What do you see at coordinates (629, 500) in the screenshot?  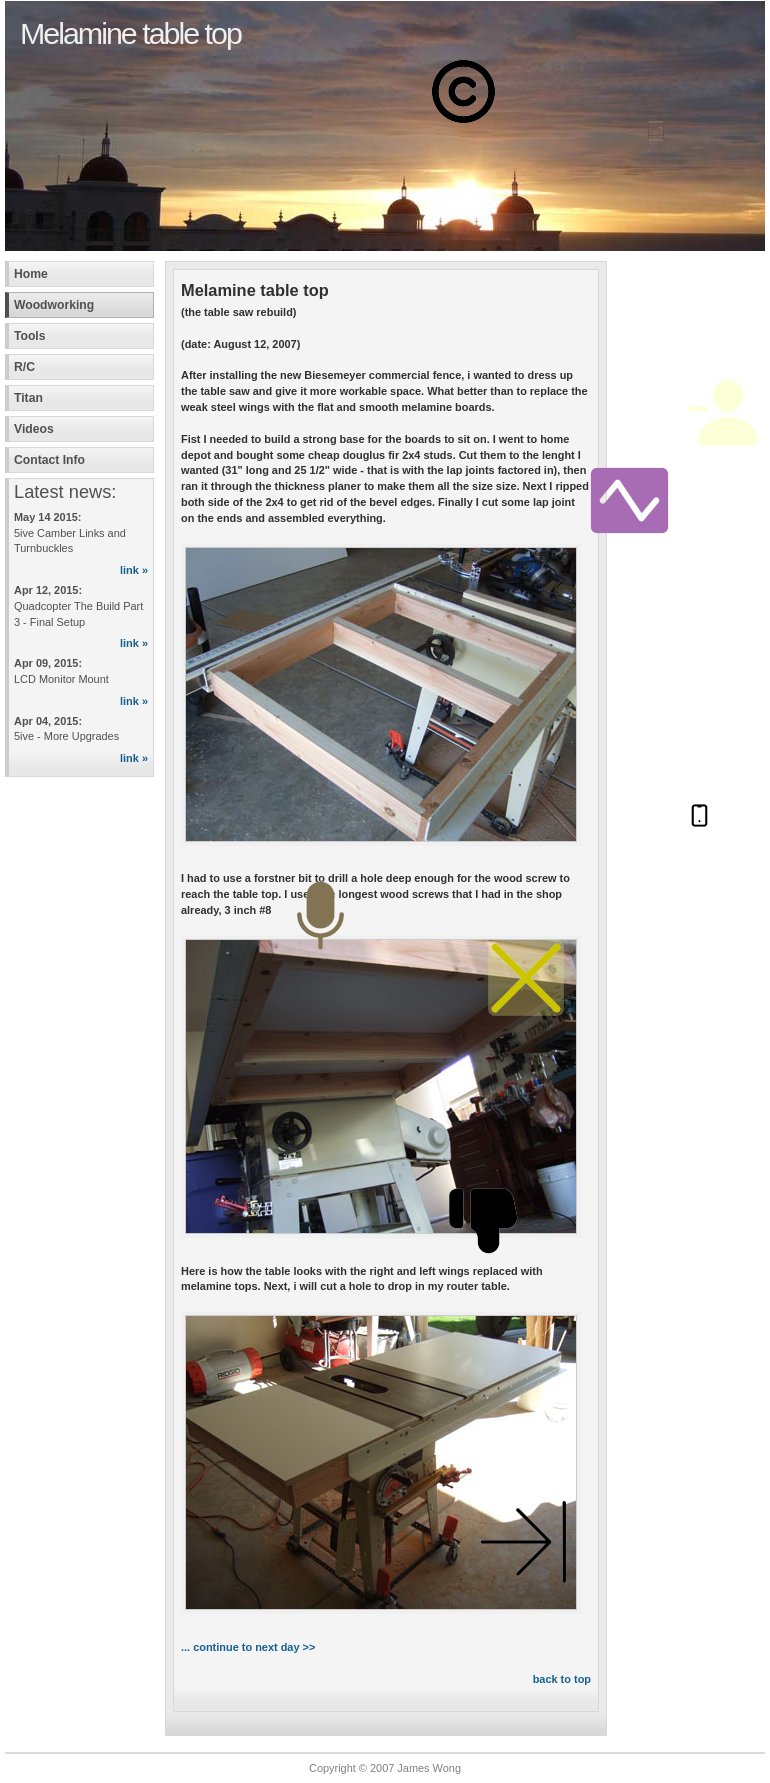 I see `toggle triangle waveform in audio settings` at bounding box center [629, 500].